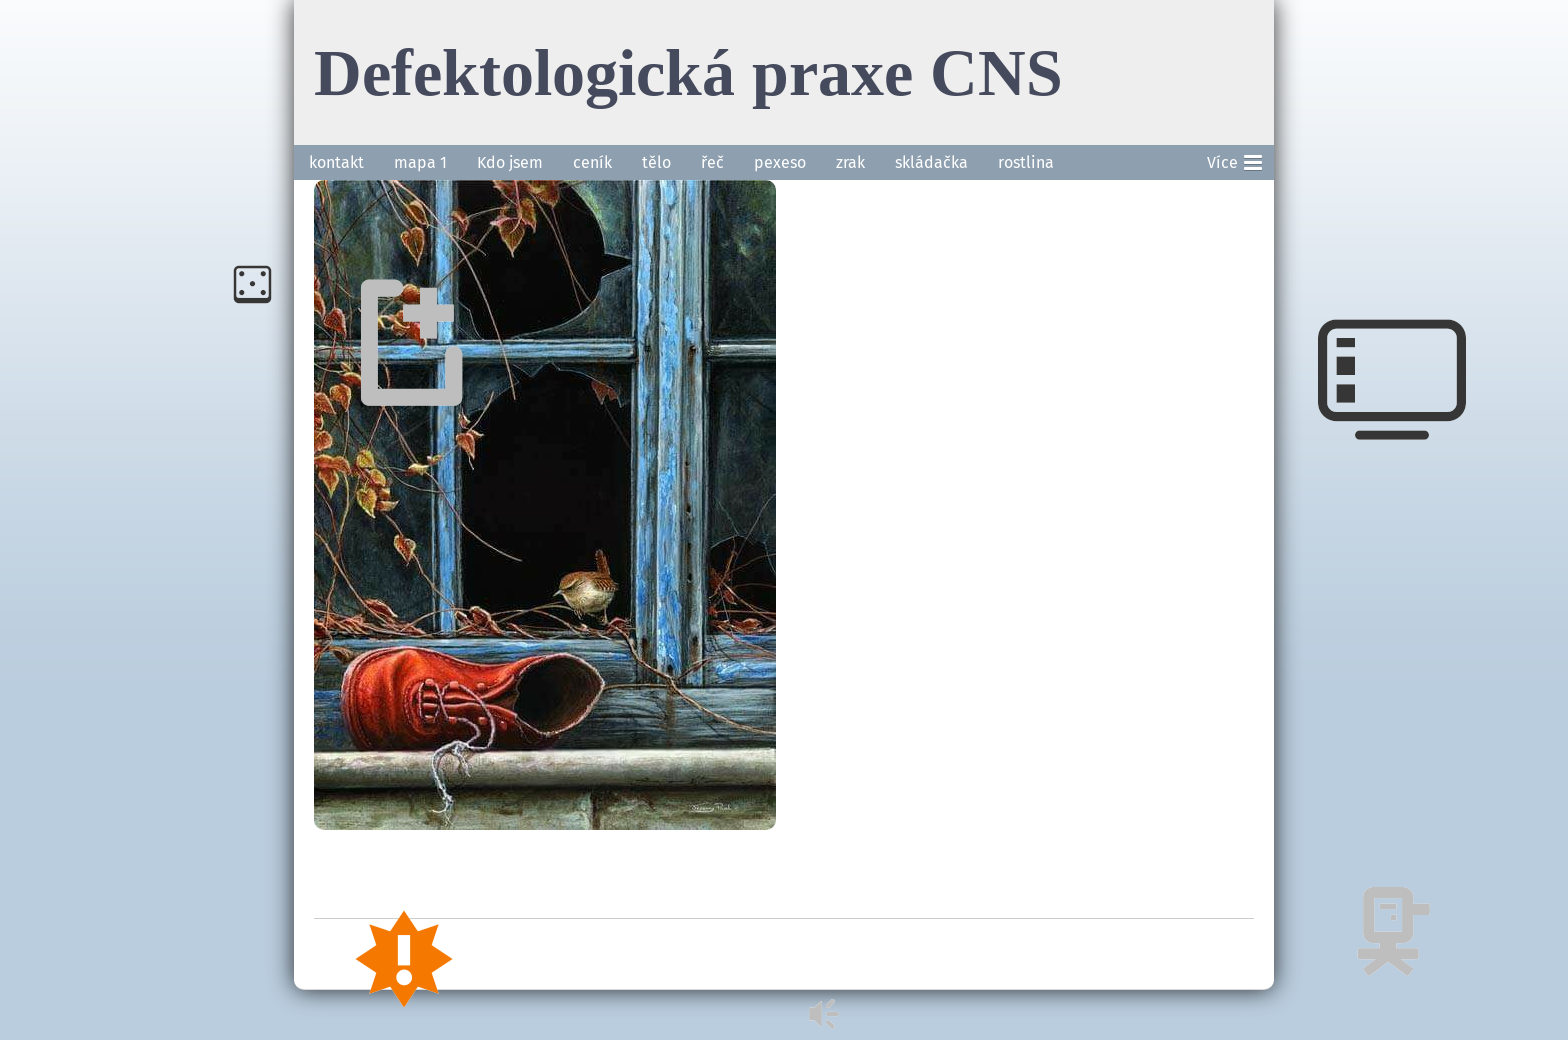 This screenshot has width=1568, height=1040. Describe the element at coordinates (411, 338) in the screenshot. I see `create a new document` at that location.